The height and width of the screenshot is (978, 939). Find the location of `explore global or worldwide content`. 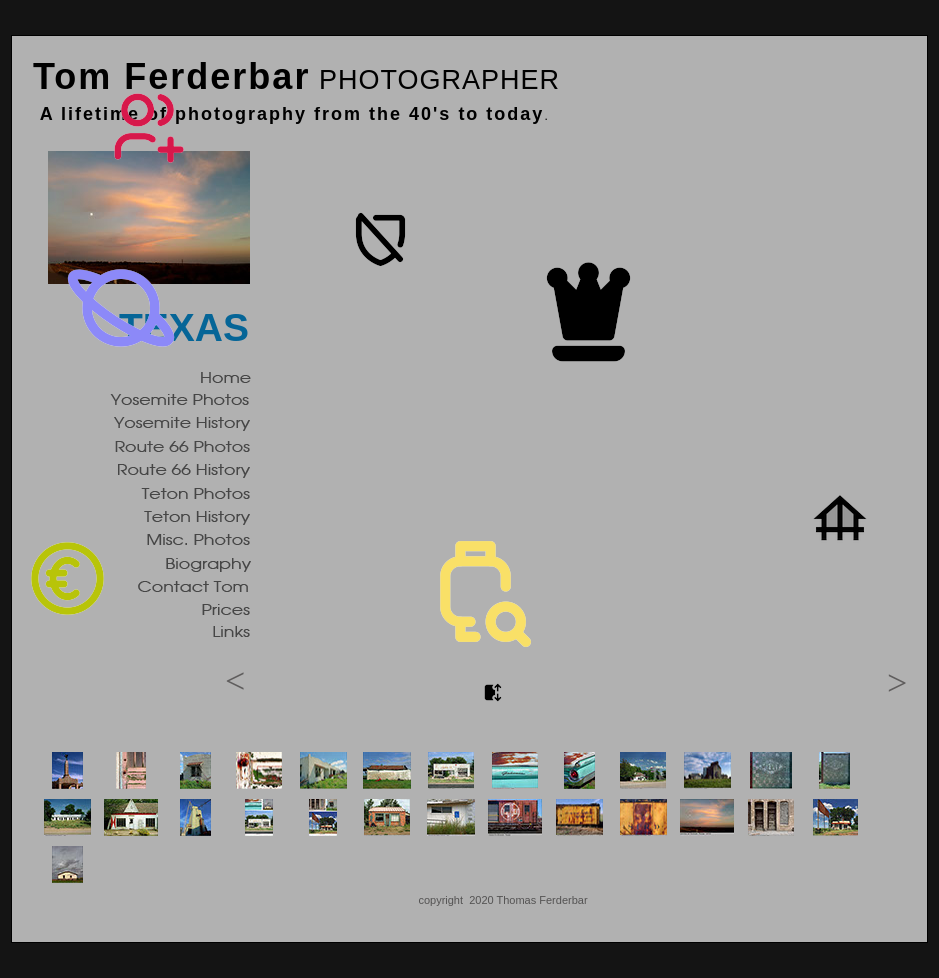

explore global or worldwide content is located at coordinates (121, 308).